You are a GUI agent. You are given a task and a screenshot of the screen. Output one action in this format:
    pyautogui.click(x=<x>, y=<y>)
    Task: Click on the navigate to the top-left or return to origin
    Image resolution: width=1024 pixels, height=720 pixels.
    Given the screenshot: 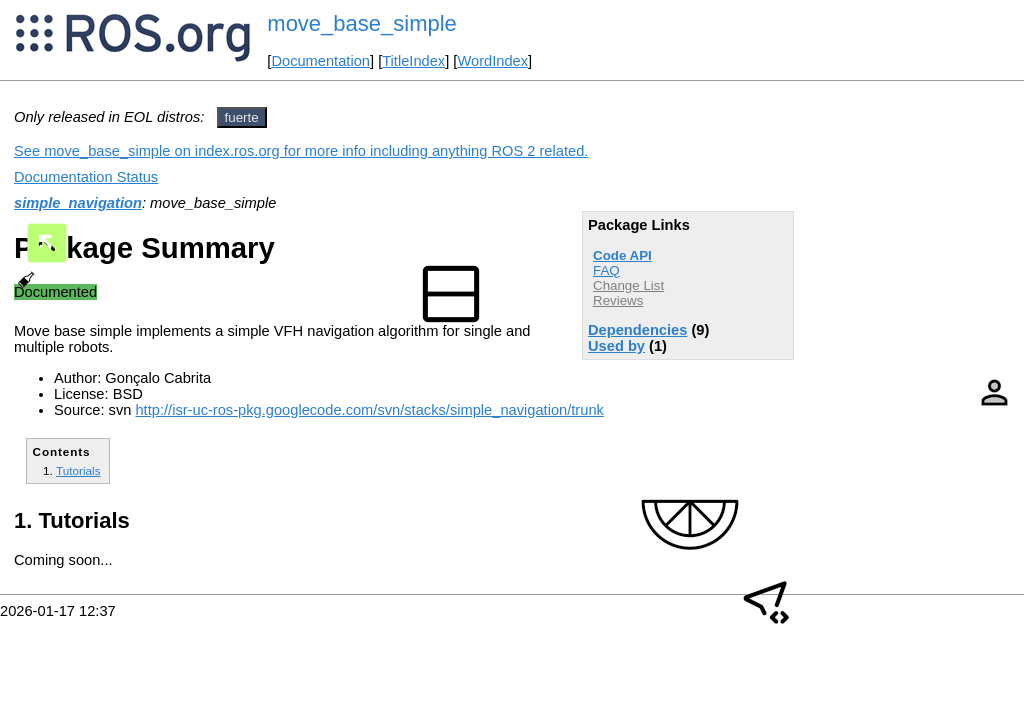 What is the action you would take?
    pyautogui.click(x=47, y=243)
    